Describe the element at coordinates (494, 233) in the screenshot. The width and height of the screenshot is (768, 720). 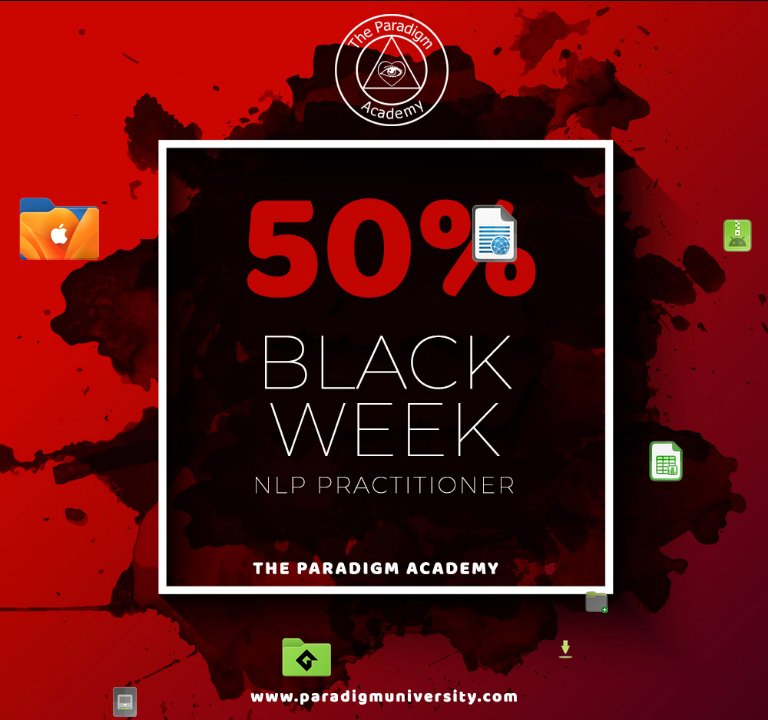
I see `a web document or HTML file created in LibreOffice` at that location.